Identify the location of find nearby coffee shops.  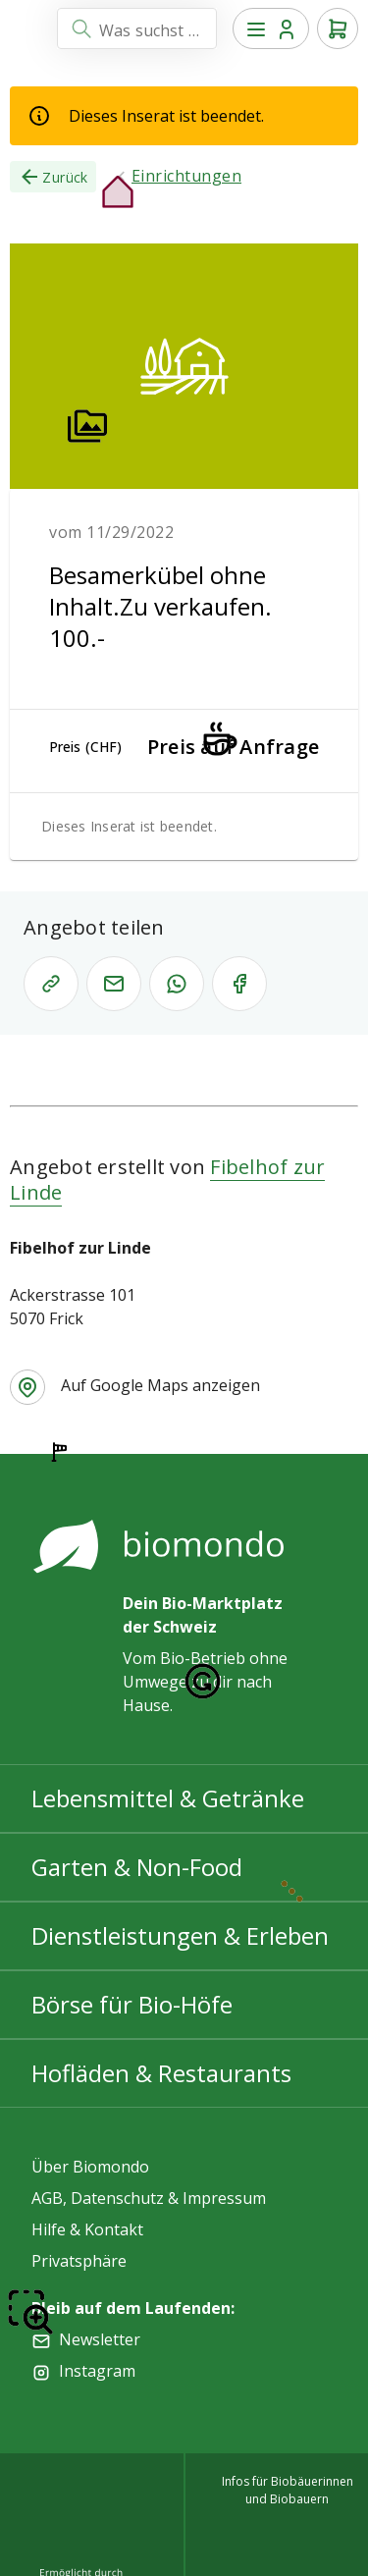
(220, 738).